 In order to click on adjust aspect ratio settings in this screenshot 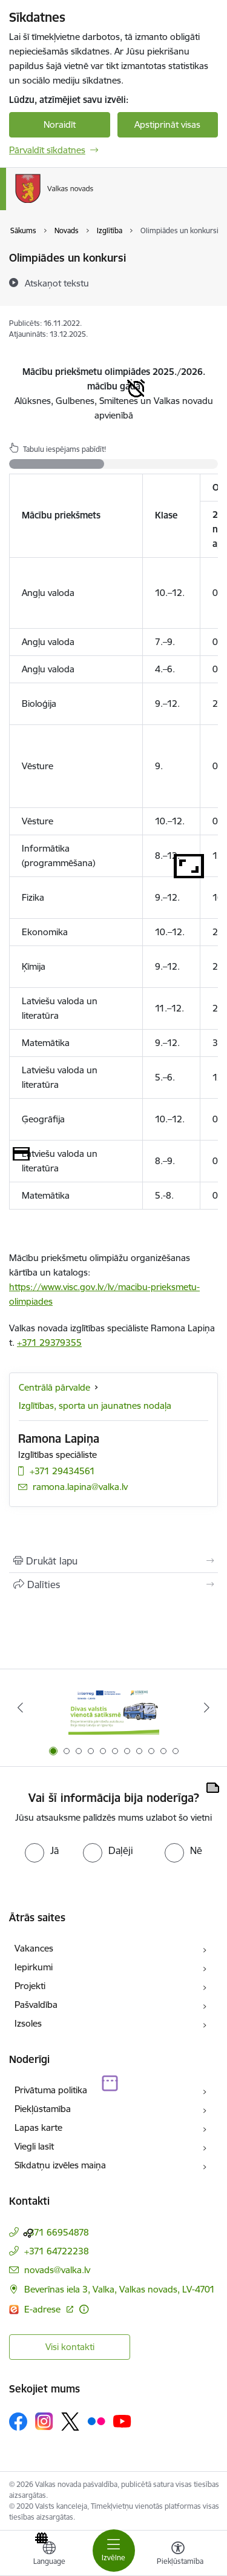, I will do `click(189, 866)`.